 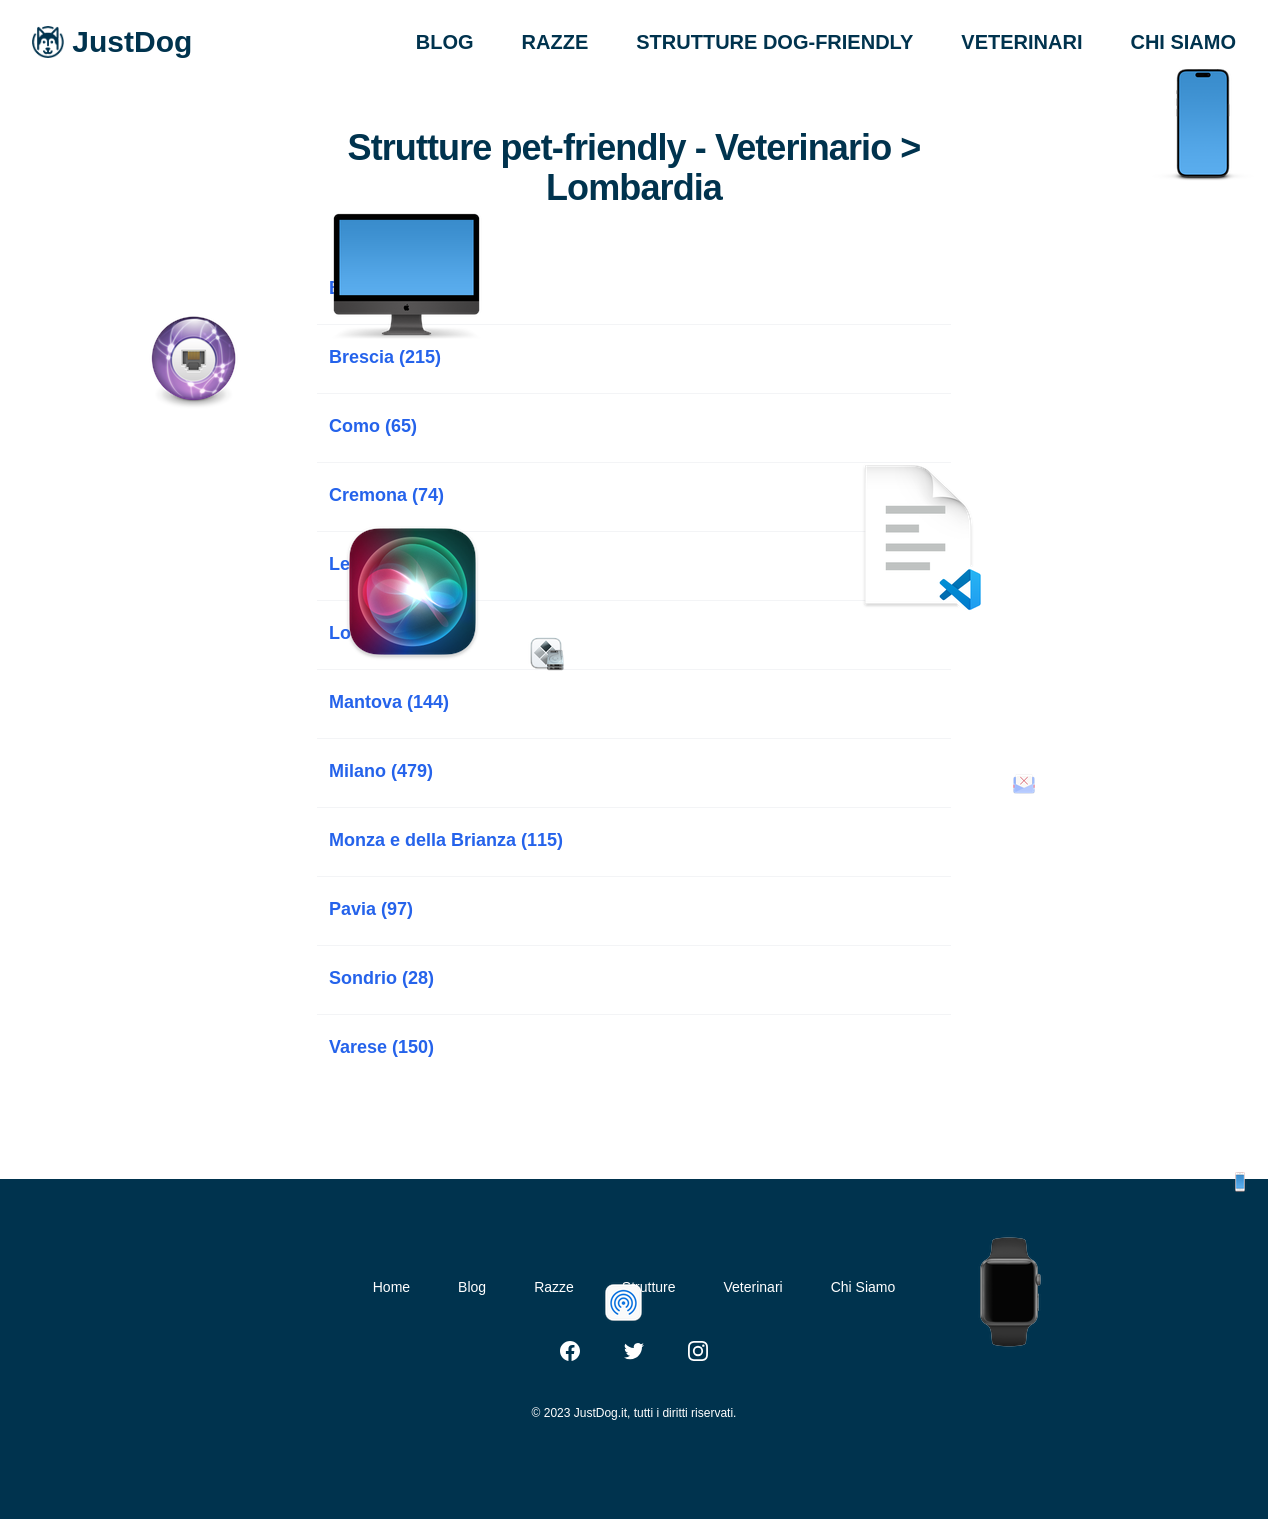 I want to click on indicates an iMac Pro device in system preferences, so click(x=406, y=267).